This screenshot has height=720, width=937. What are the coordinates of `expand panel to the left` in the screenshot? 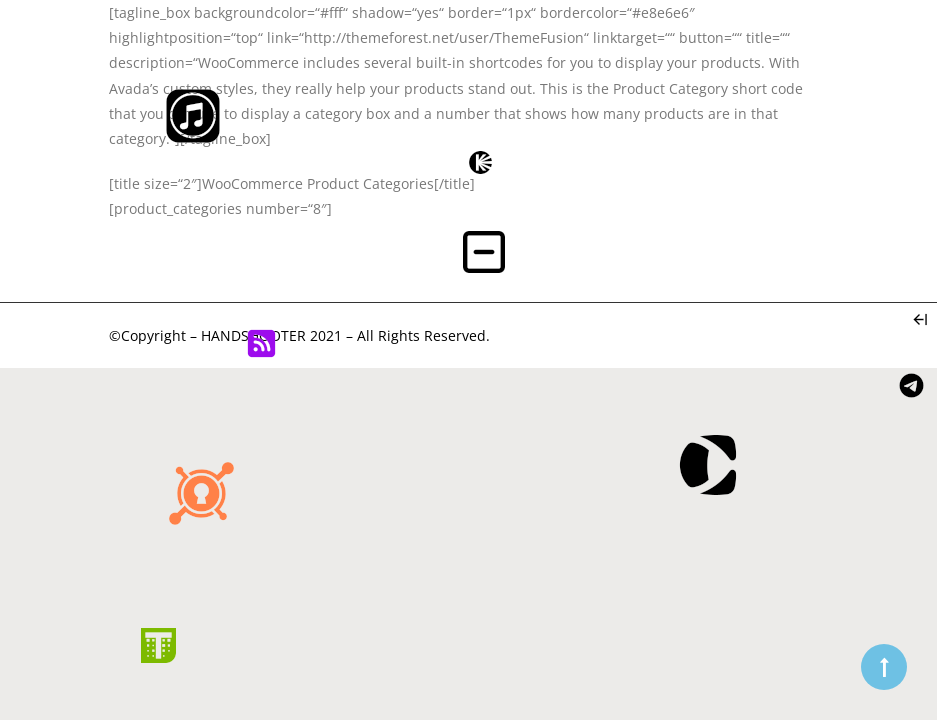 It's located at (920, 319).